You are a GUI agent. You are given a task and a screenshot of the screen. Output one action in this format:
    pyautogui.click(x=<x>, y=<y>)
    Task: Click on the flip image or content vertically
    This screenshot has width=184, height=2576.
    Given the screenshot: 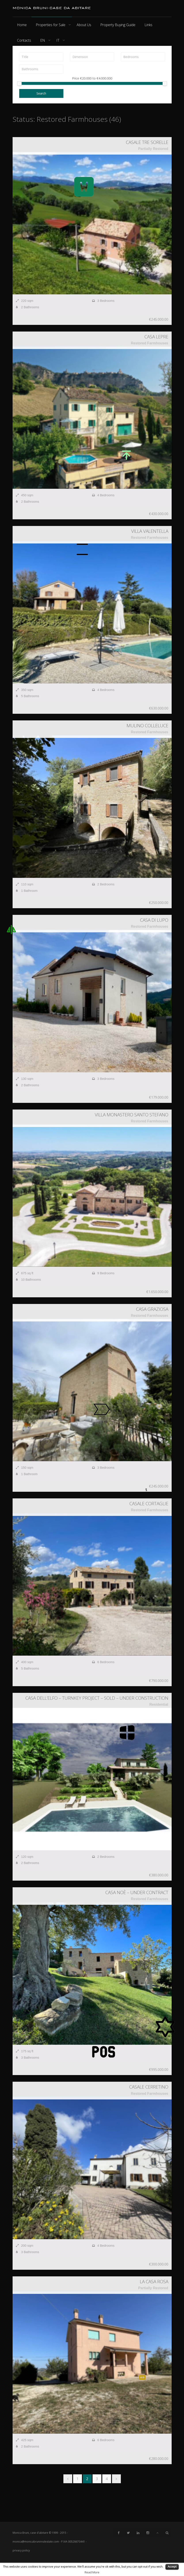 What is the action you would take?
    pyautogui.click(x=11, y=929)
    